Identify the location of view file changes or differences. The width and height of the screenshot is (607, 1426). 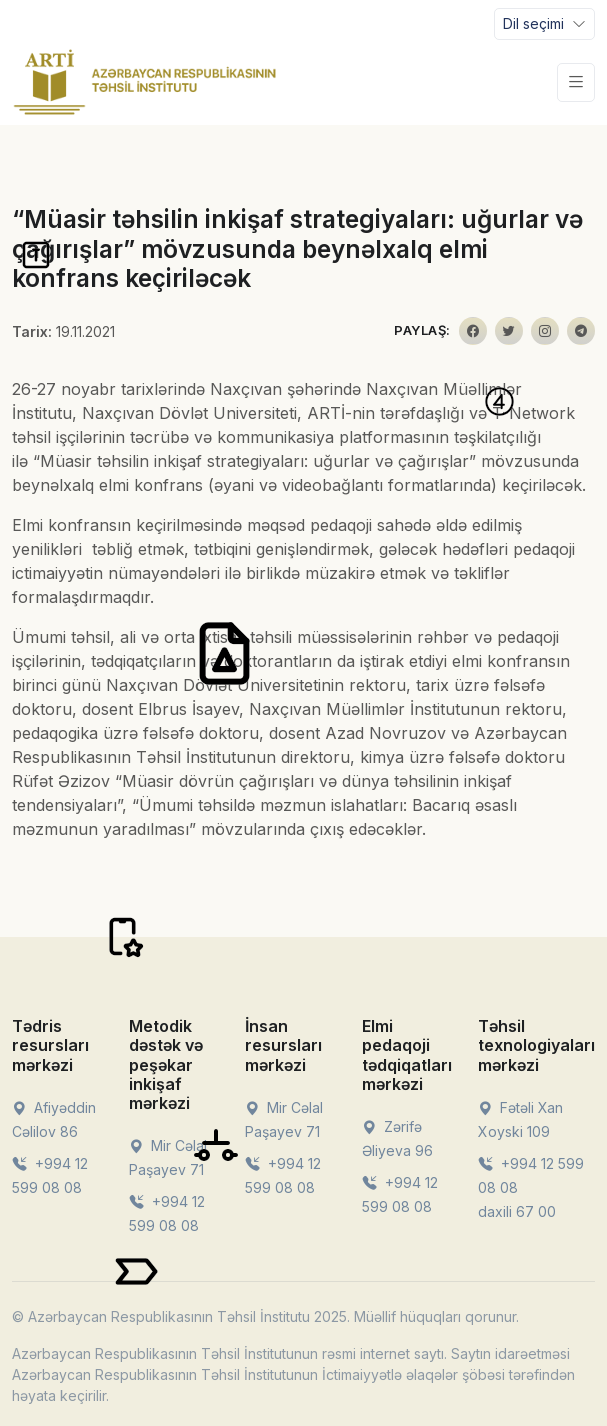
(224, 653).